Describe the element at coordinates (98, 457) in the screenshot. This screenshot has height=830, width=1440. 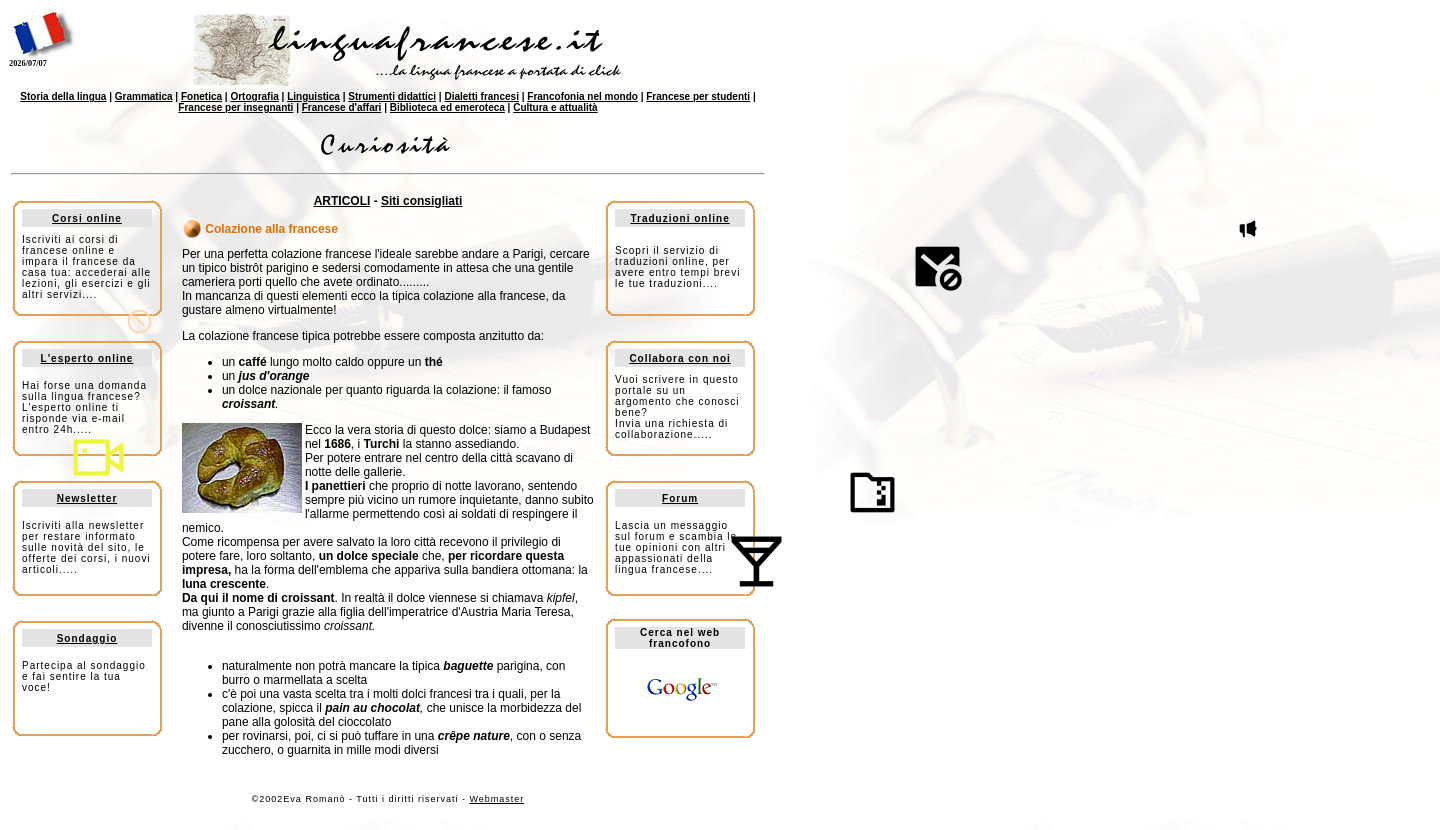
I see `start recording a video` at that location.